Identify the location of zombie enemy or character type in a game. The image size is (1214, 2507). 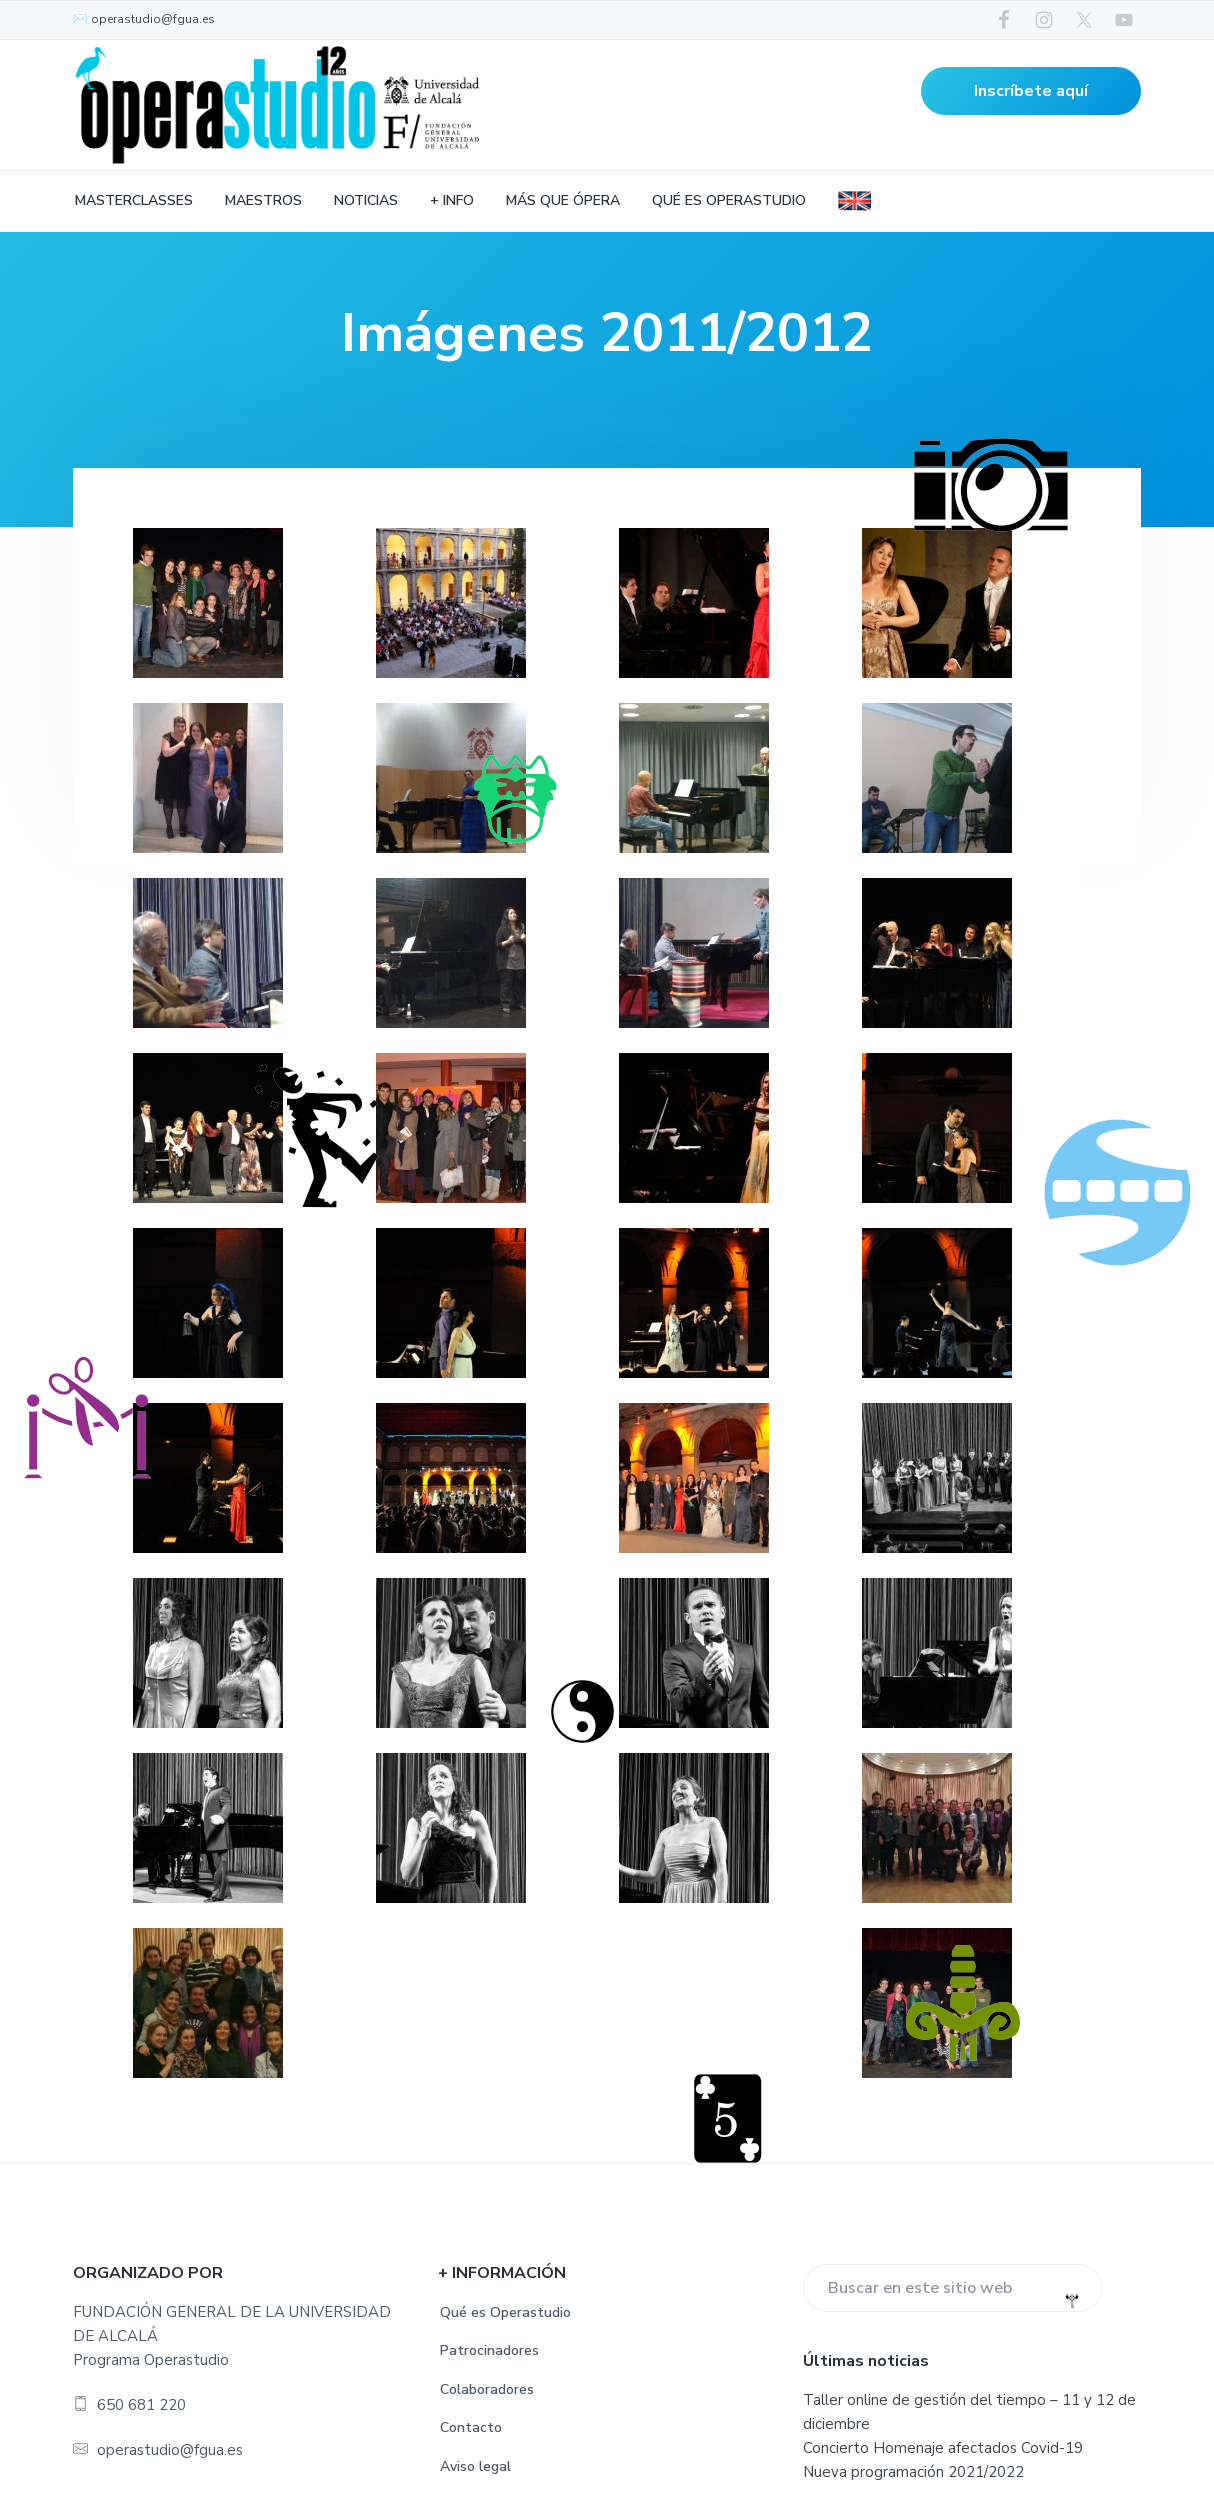
(323, 1135).